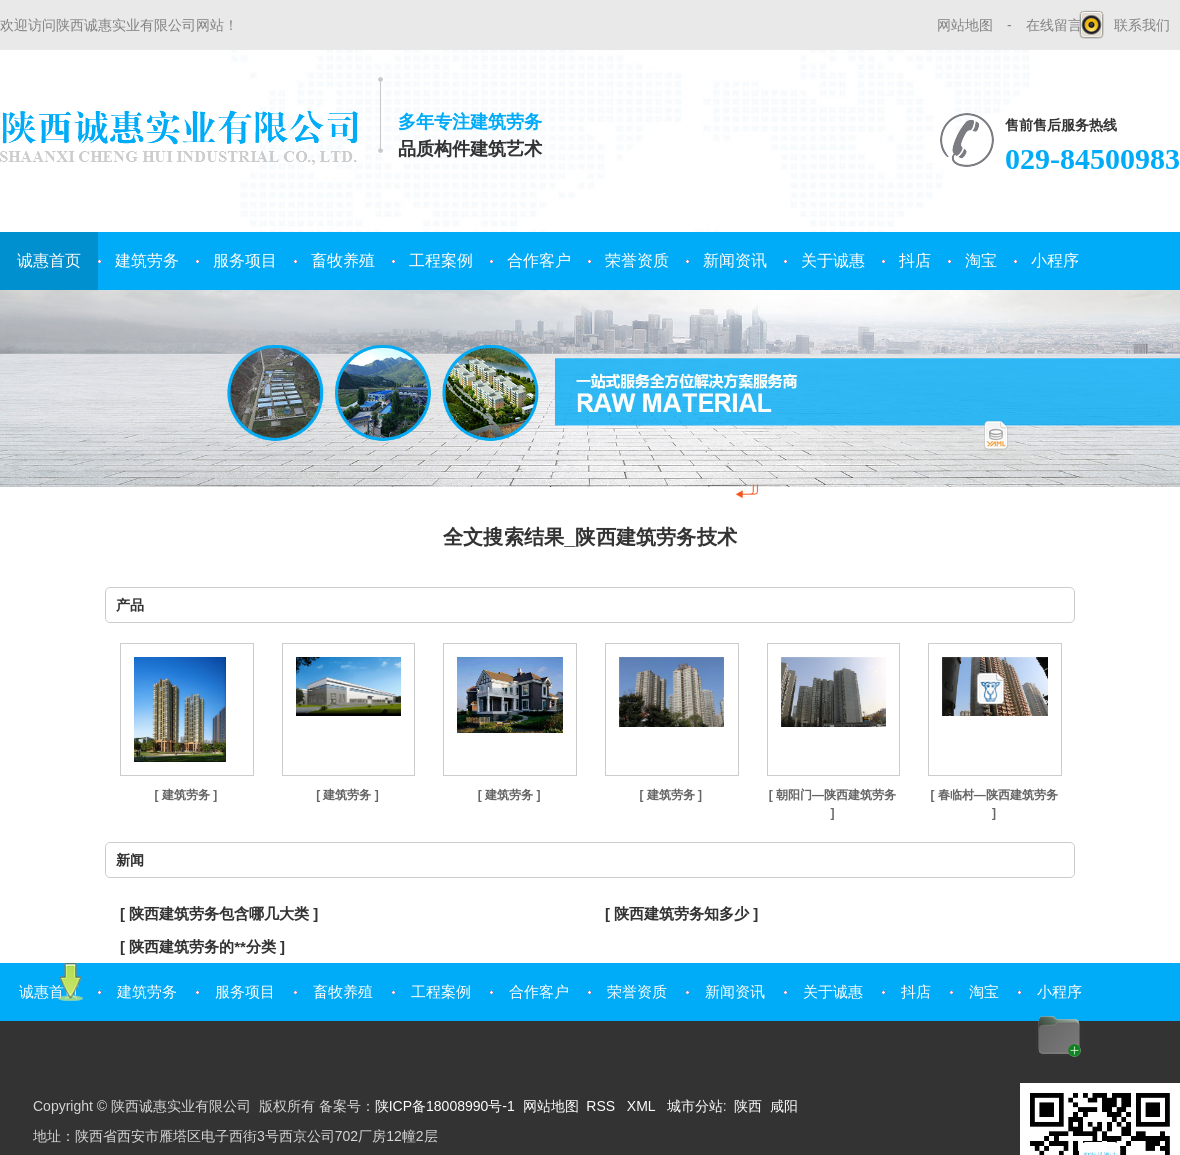 The image size is (1180, 1155). I want to click on reply all to an email message, so click(746, 489).